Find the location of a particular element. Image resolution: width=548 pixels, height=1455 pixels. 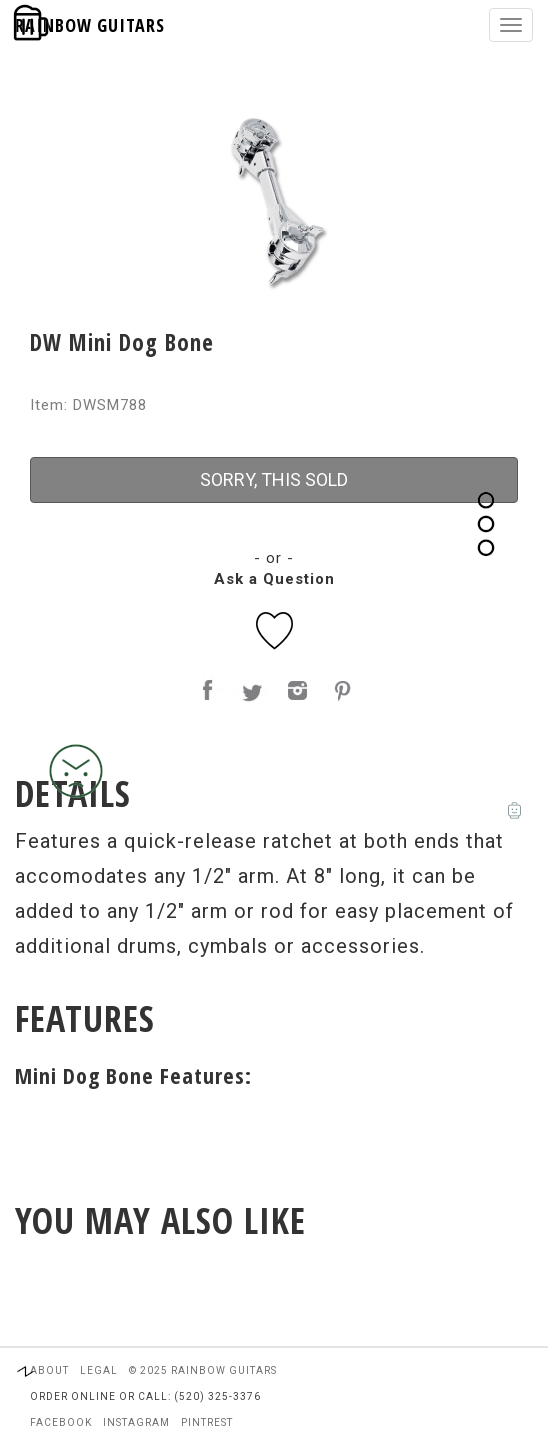

browse nearby bars or breweries is located at coordinates (29, 24).